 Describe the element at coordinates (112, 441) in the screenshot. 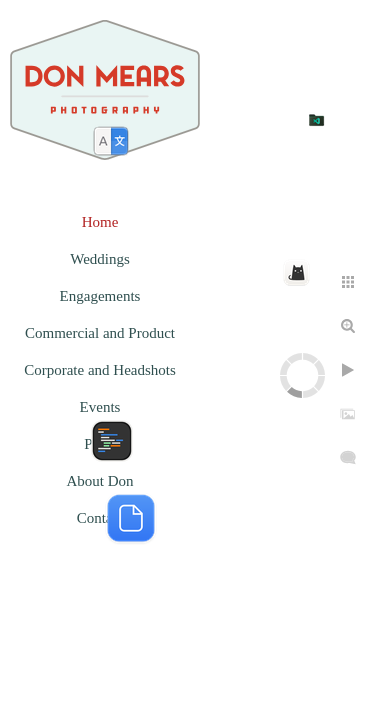

I see `open software development tools` at that location.